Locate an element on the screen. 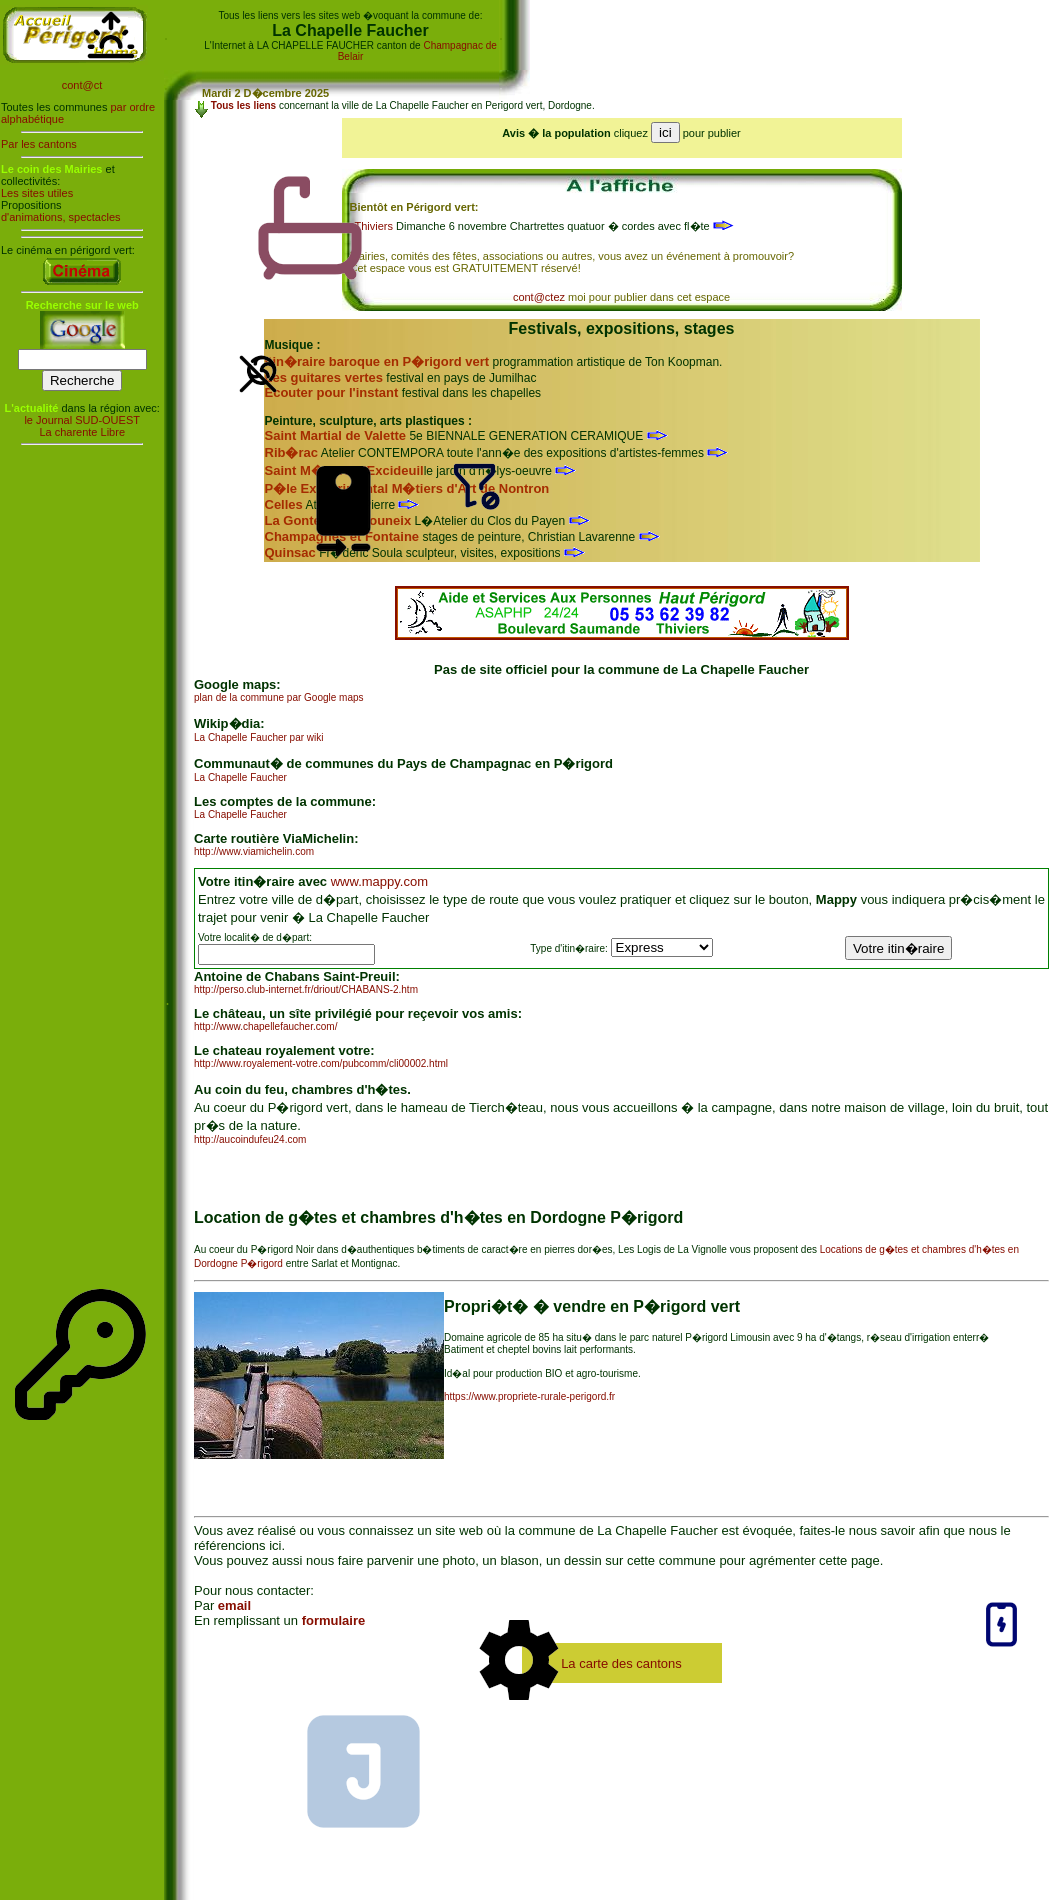 Image resolution: width=1049 pixels, height=1900 pixels. indicates bathroom amenities available is located at coordinates (310, 228).